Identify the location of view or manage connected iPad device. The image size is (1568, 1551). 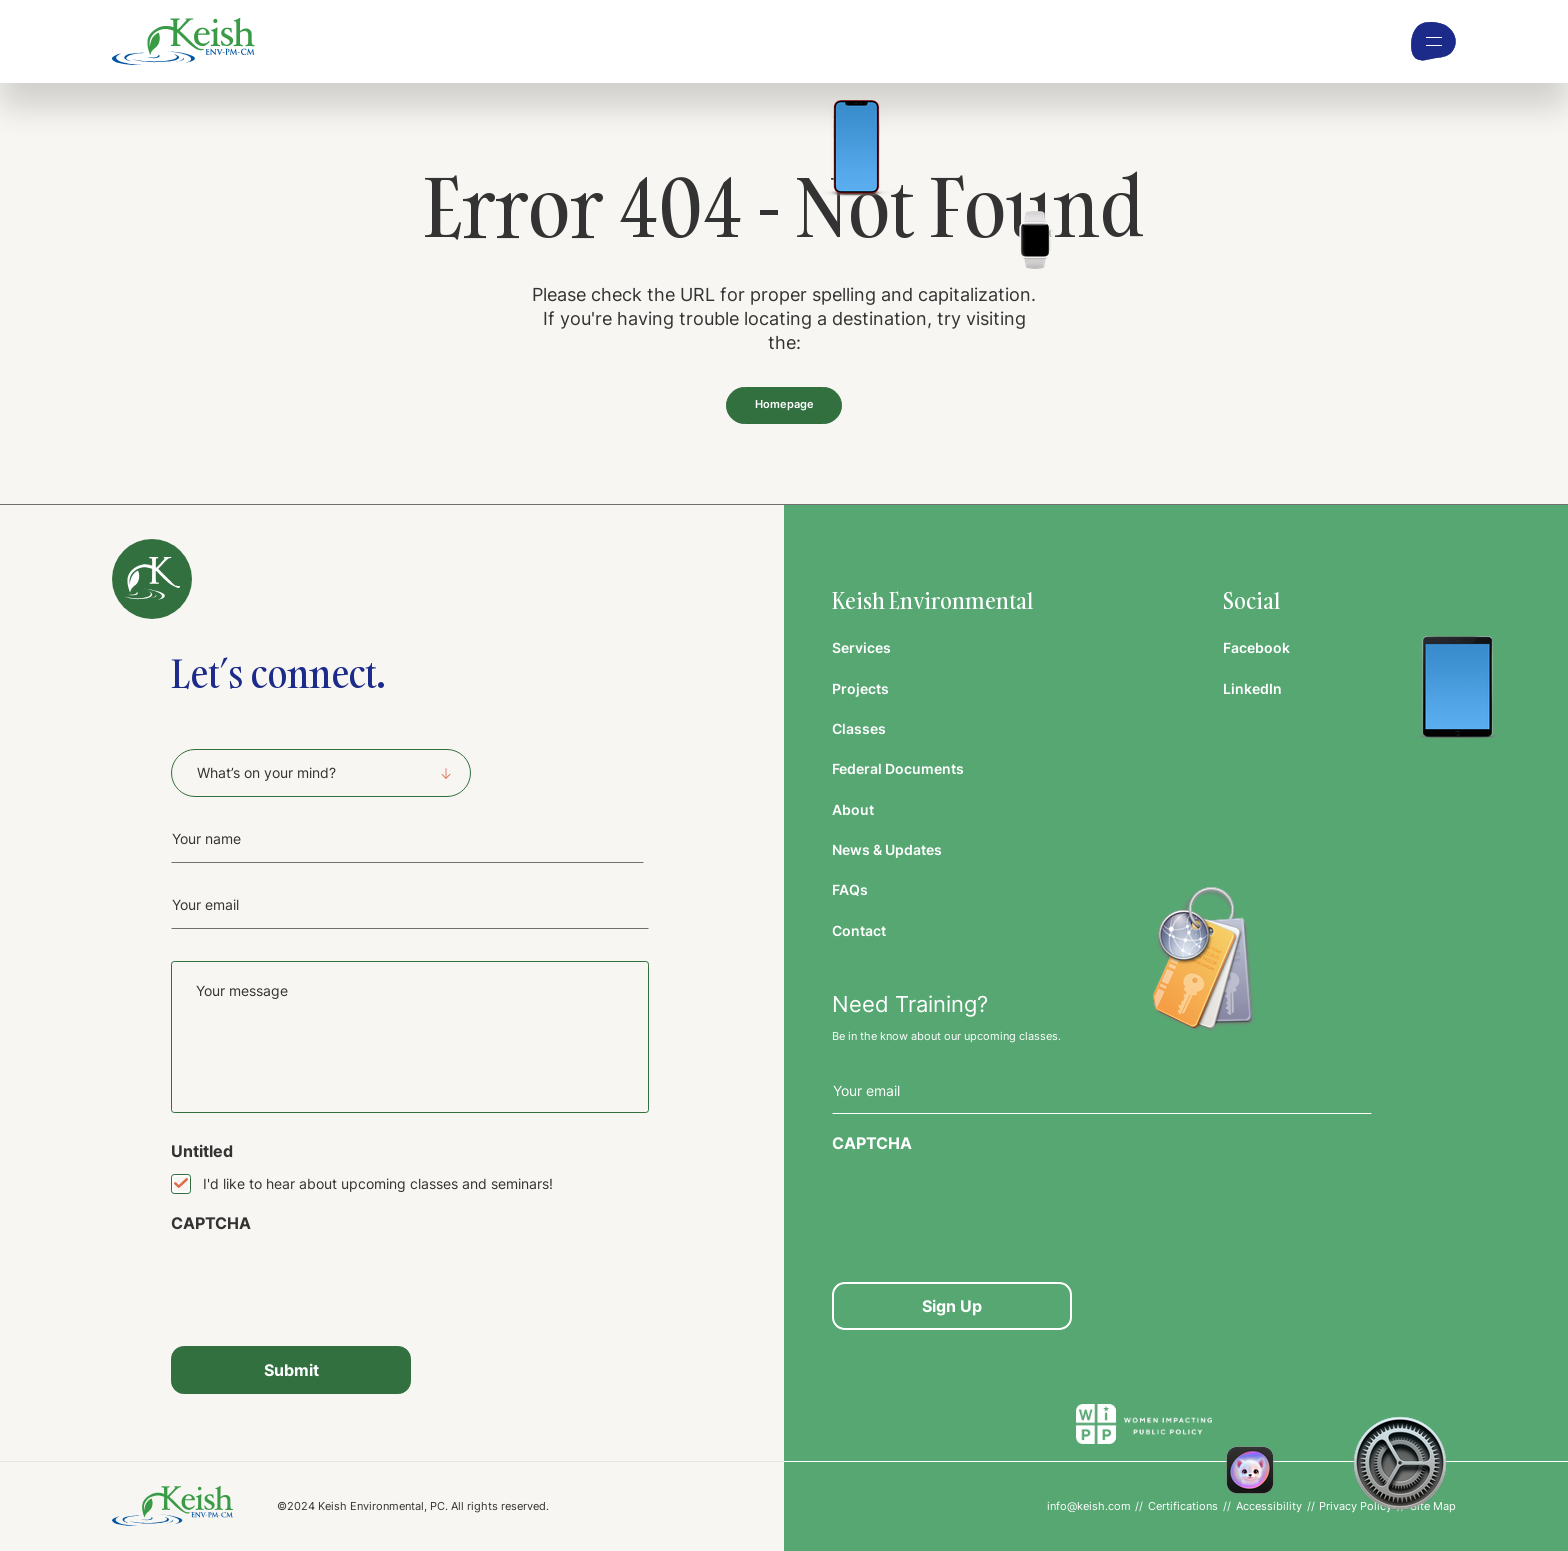
(1457, 687).